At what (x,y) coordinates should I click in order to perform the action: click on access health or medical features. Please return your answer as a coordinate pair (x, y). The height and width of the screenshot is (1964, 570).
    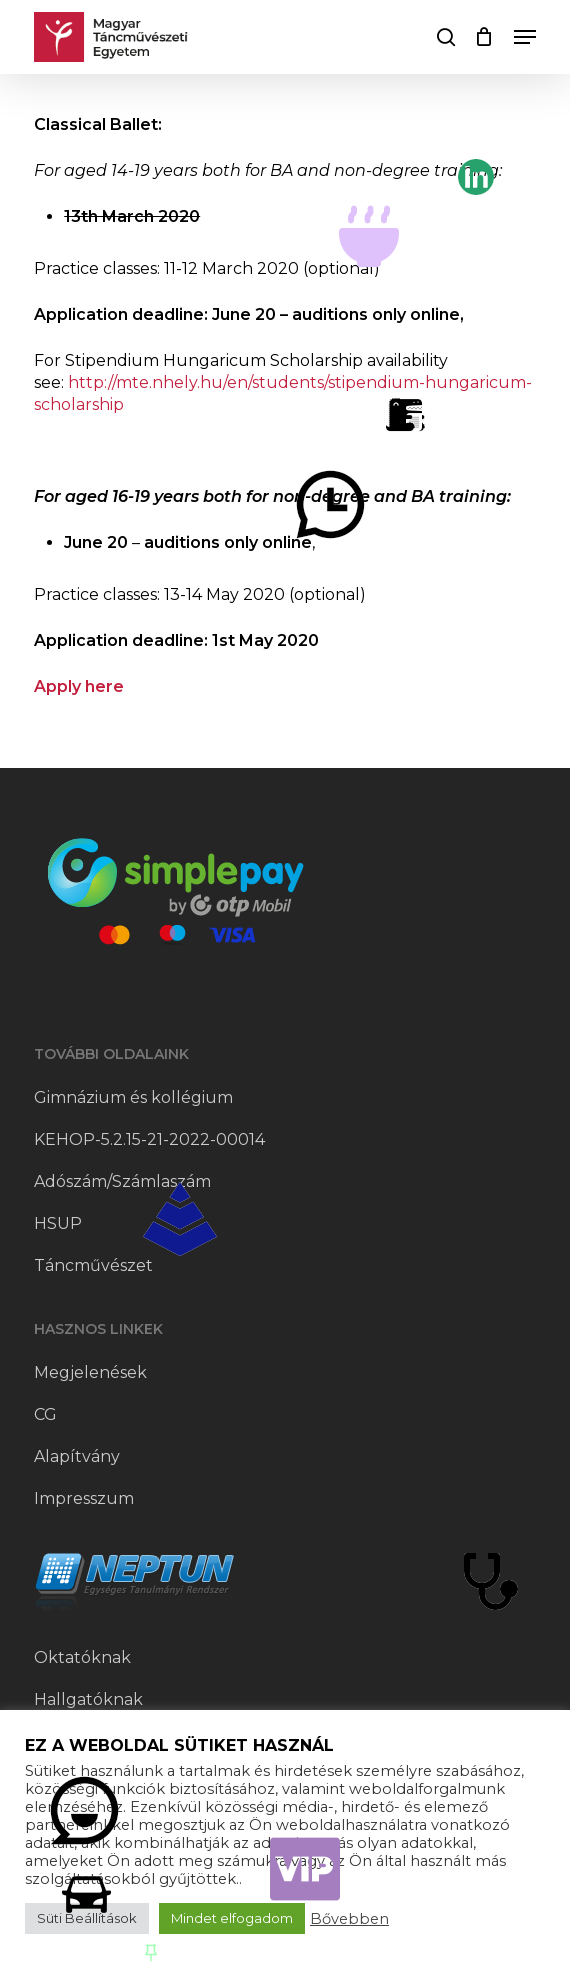
    Looking at the image, I should click on (488, 1580).